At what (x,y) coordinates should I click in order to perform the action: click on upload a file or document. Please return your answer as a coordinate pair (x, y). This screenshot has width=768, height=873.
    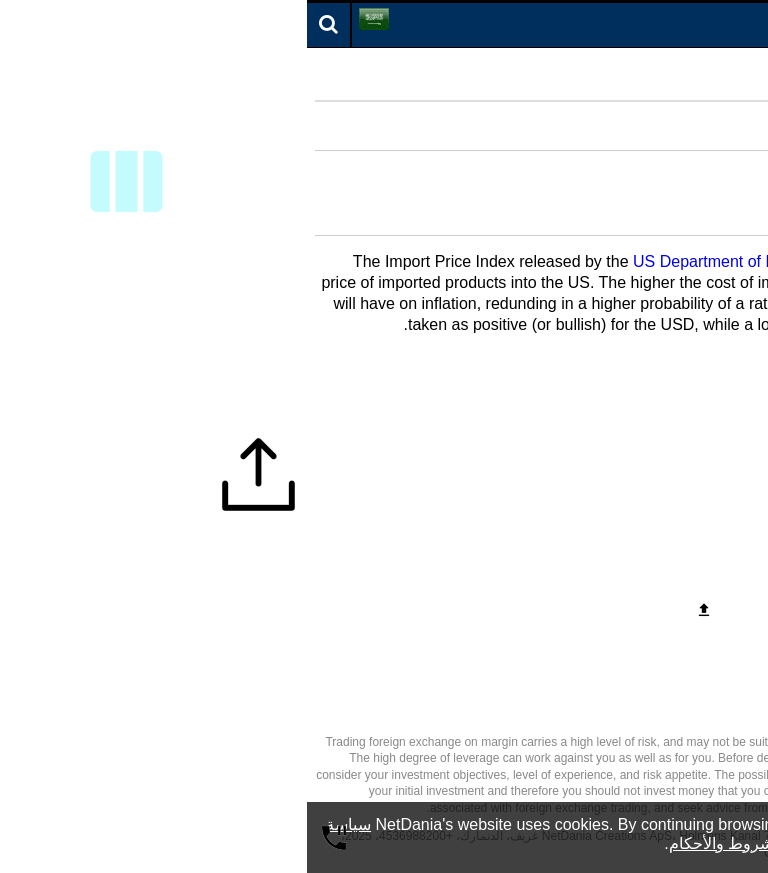
    Looking at the image, I should click on (258, 477).